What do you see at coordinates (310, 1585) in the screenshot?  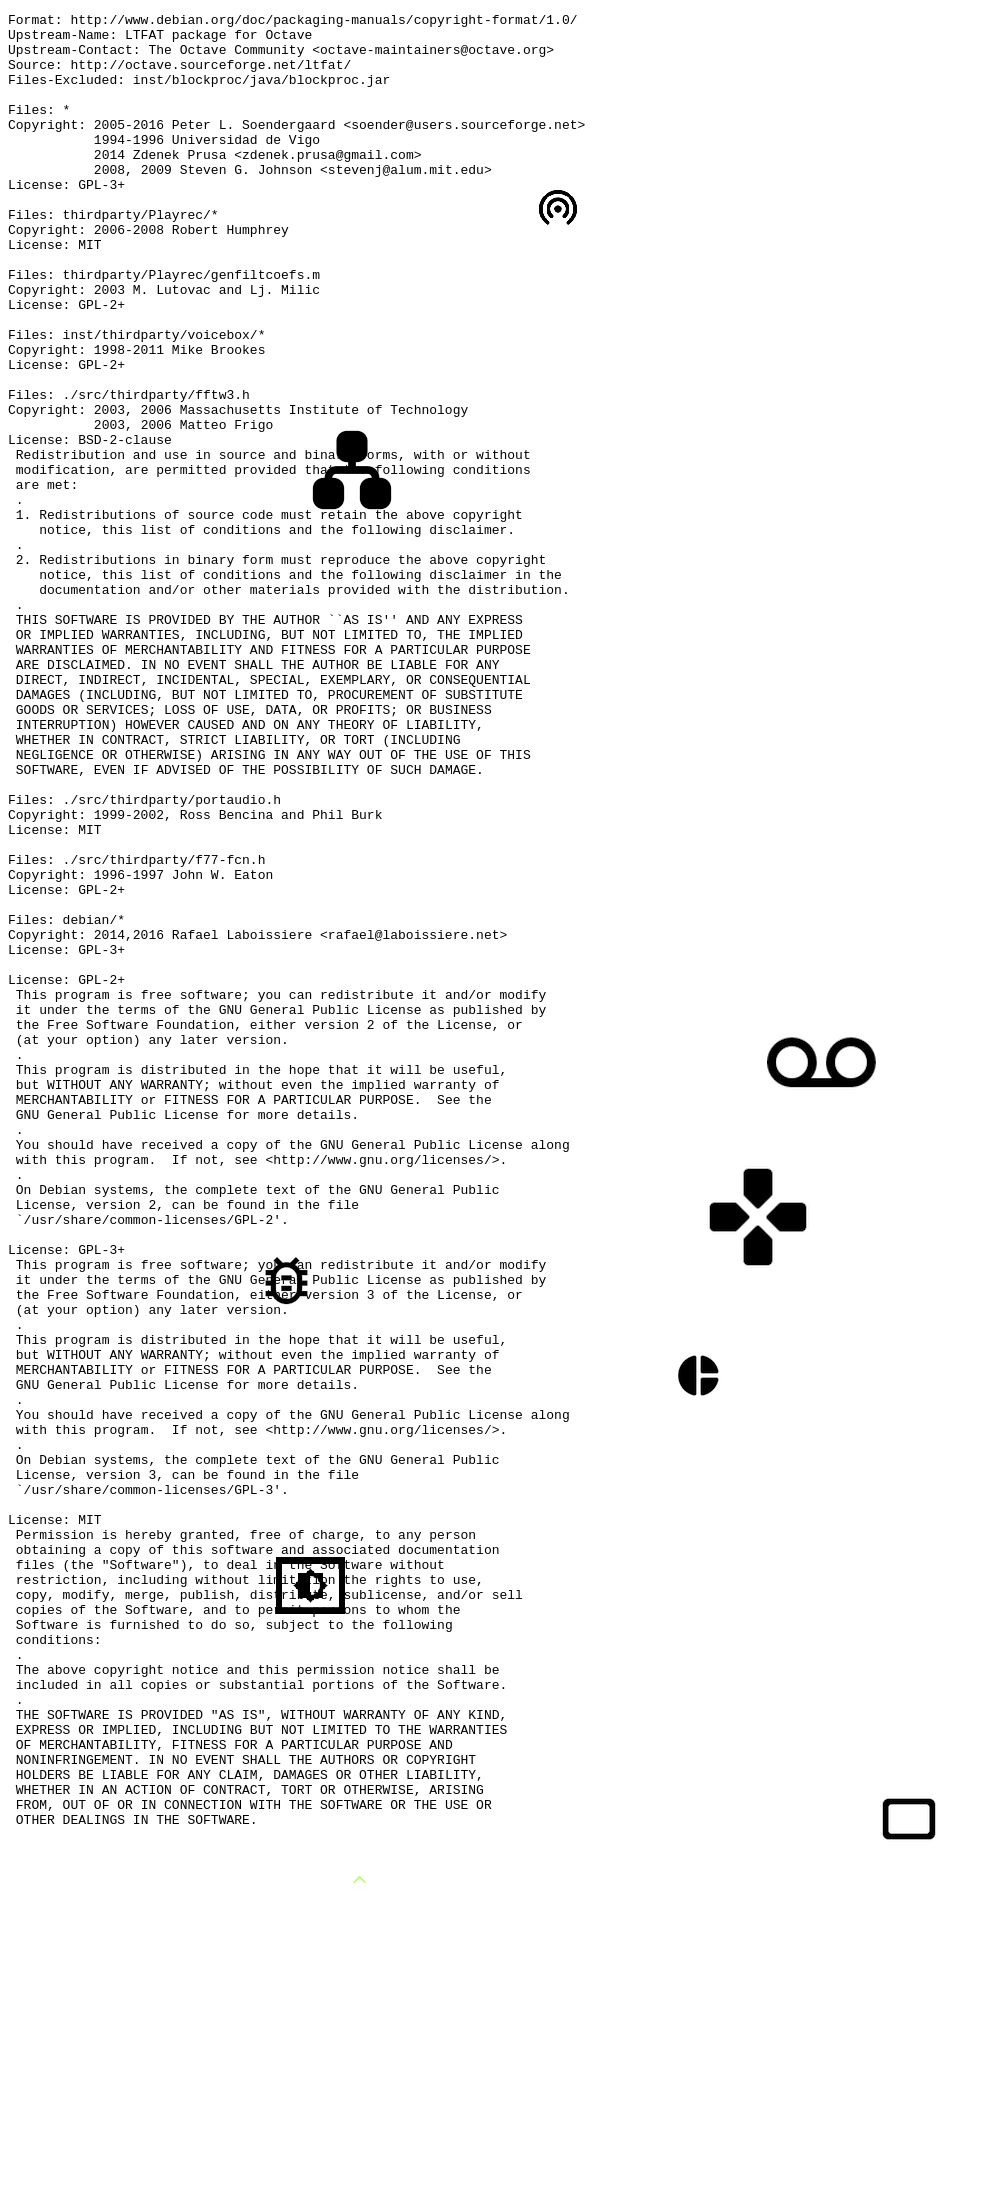 I see `adjust display brightness settings` at bounding box center [310, 1585].